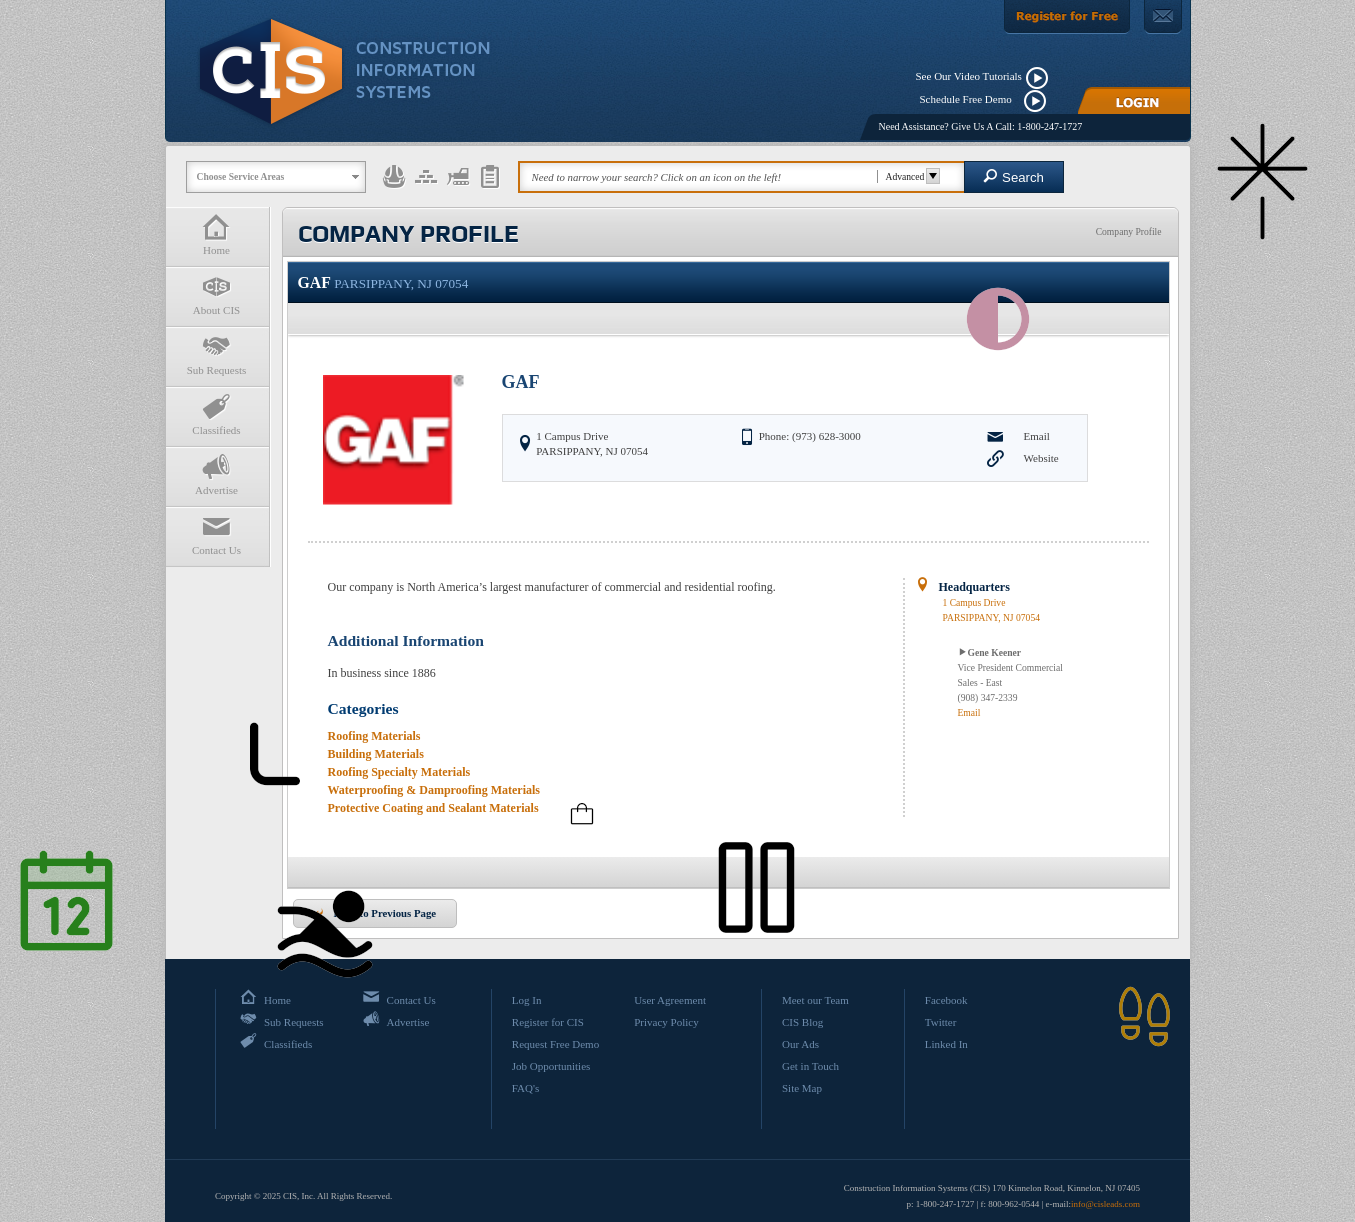 This screenshot has height=1222, width=1355. Describe the element at coordinates (1144, 1016) in the screenshot. I see `view step count or walking activity` at that location.